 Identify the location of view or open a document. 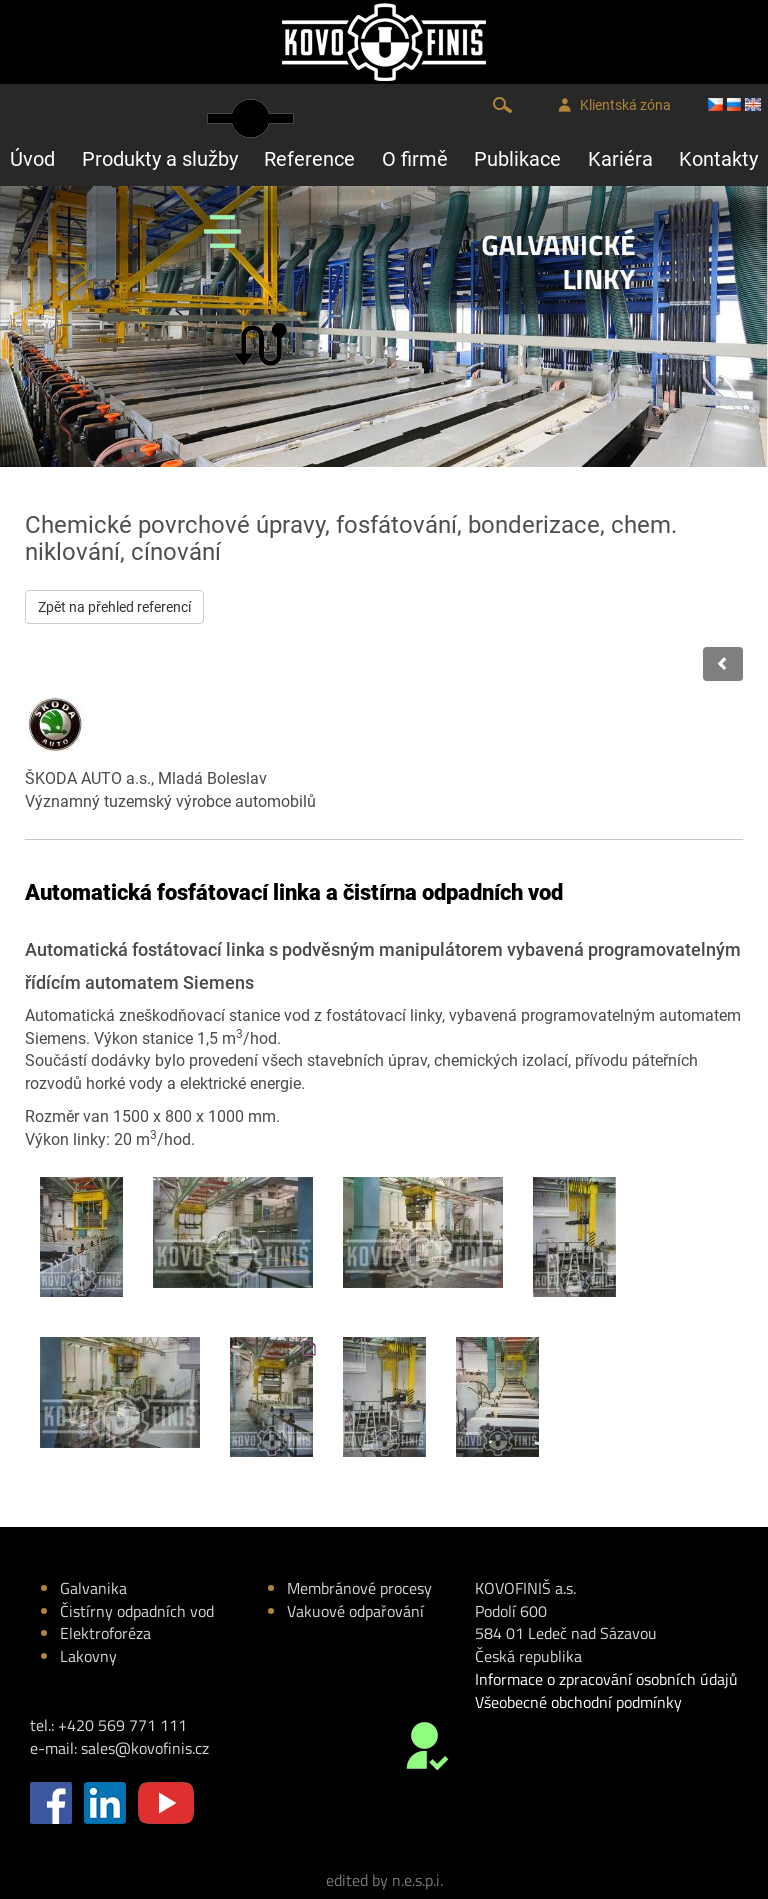
(309, 1348).